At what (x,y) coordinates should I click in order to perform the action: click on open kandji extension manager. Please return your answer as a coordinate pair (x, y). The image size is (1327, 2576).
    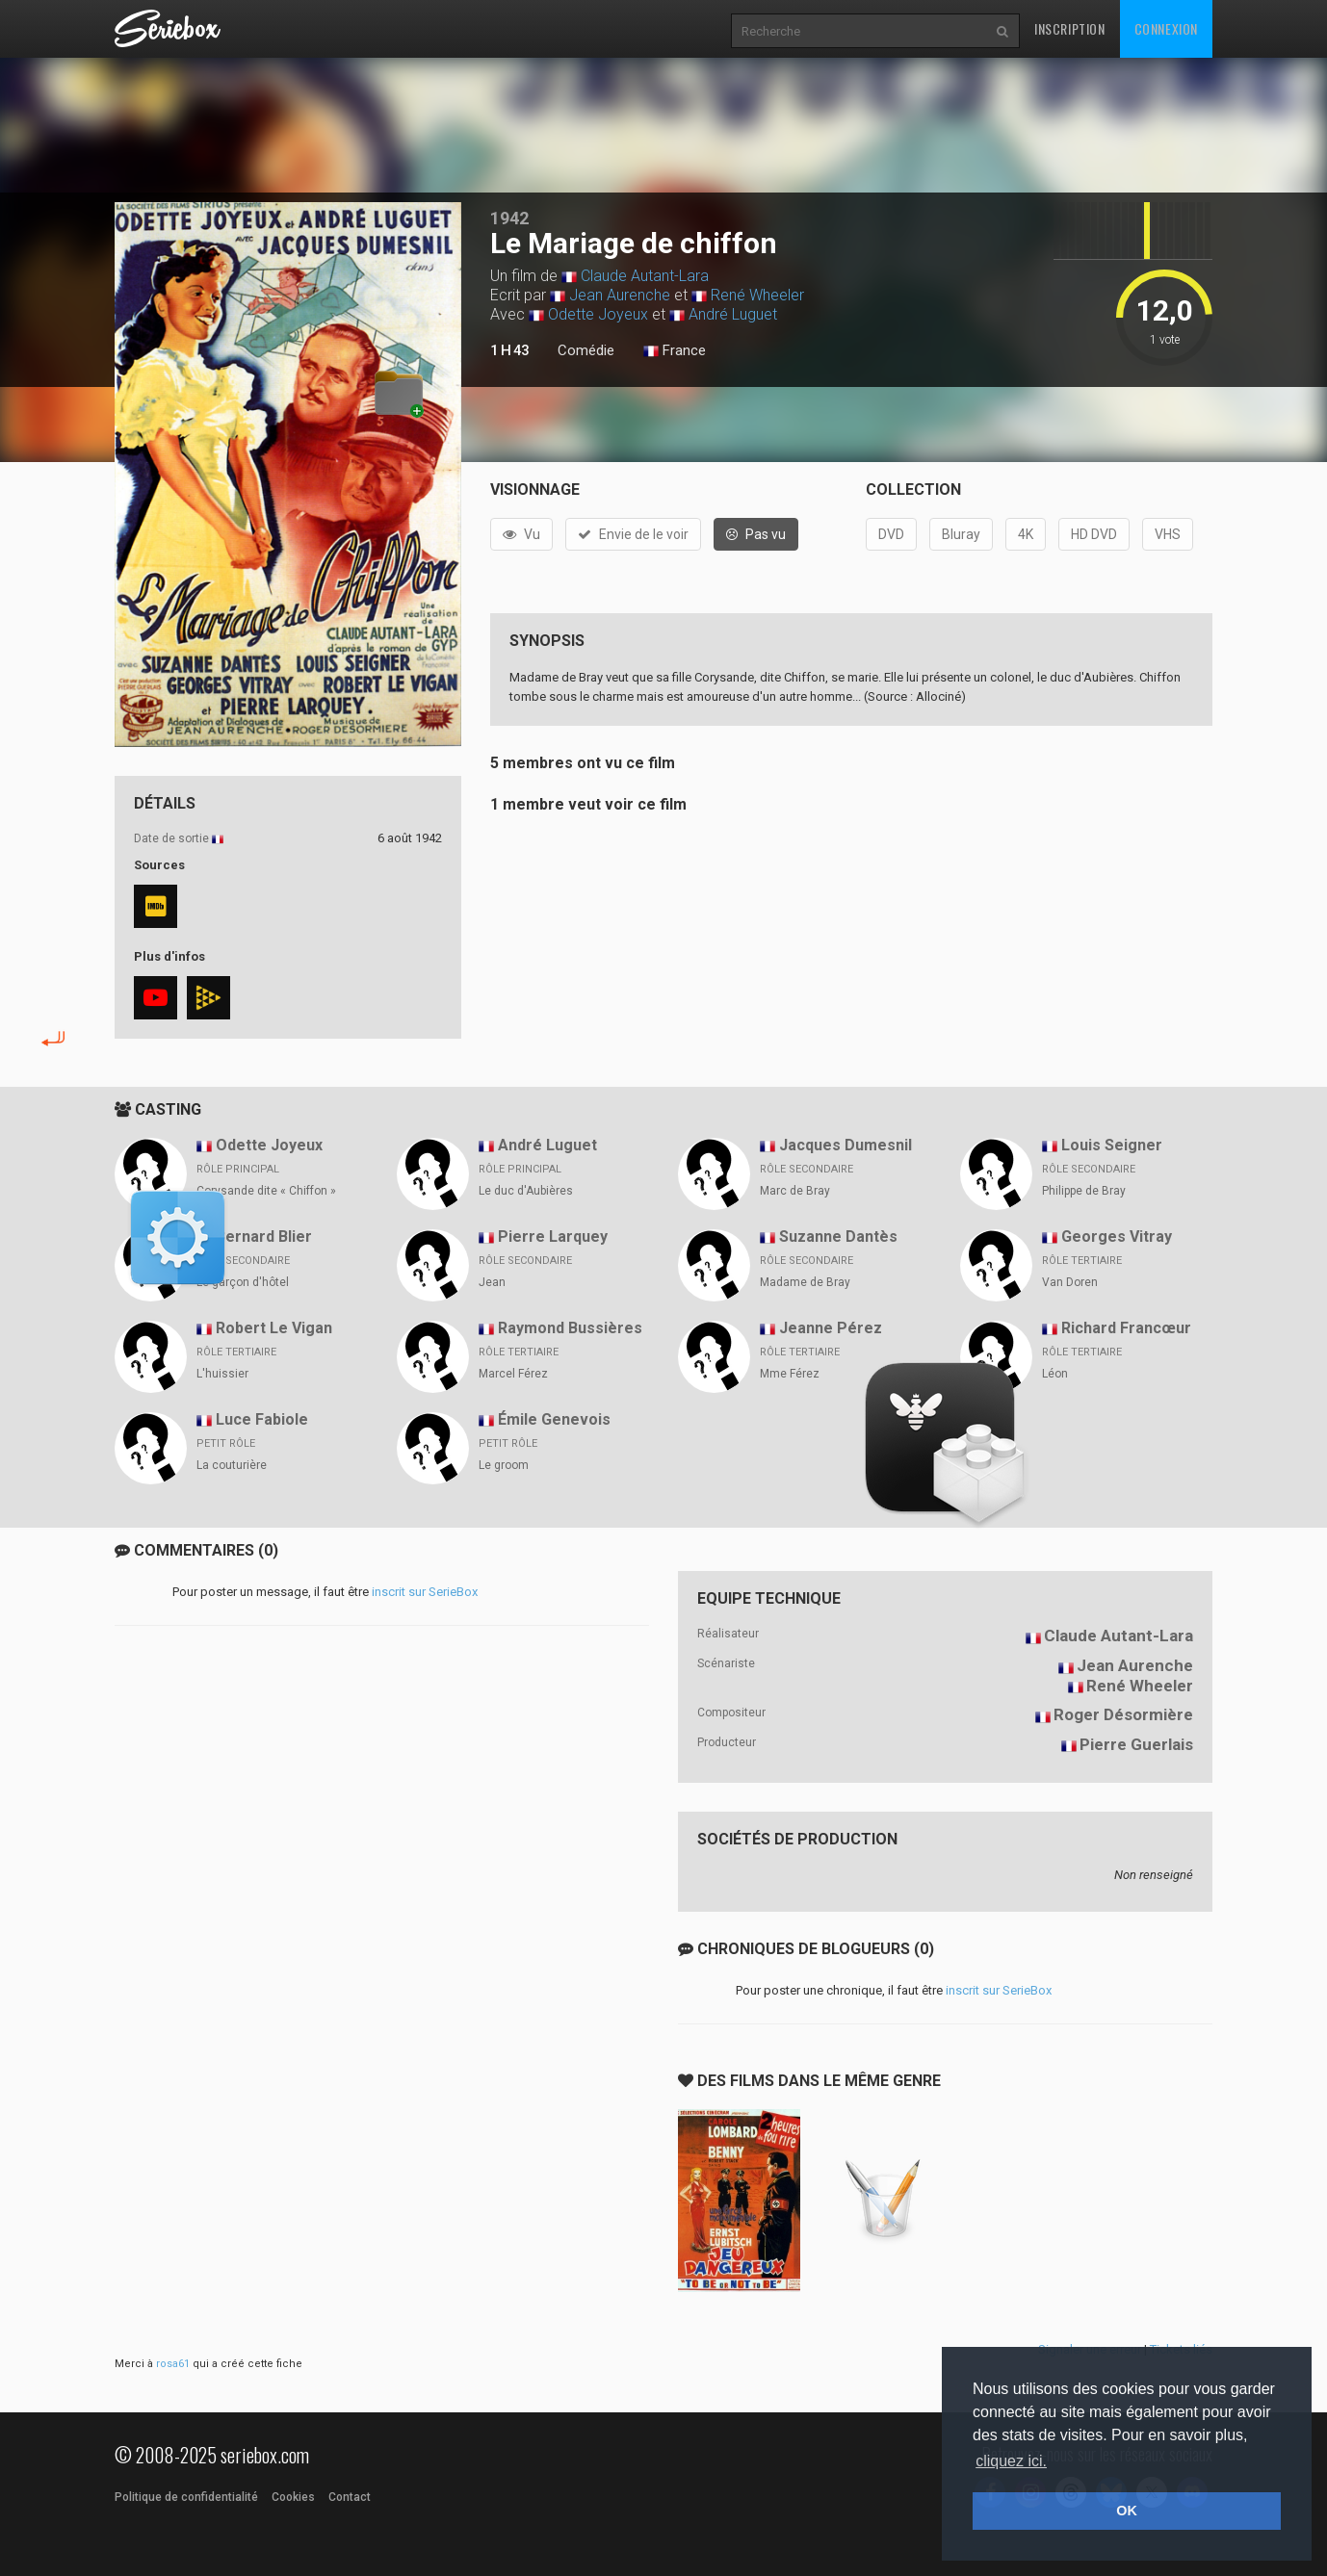
    Looking at the image, I should click on (940, 1437).